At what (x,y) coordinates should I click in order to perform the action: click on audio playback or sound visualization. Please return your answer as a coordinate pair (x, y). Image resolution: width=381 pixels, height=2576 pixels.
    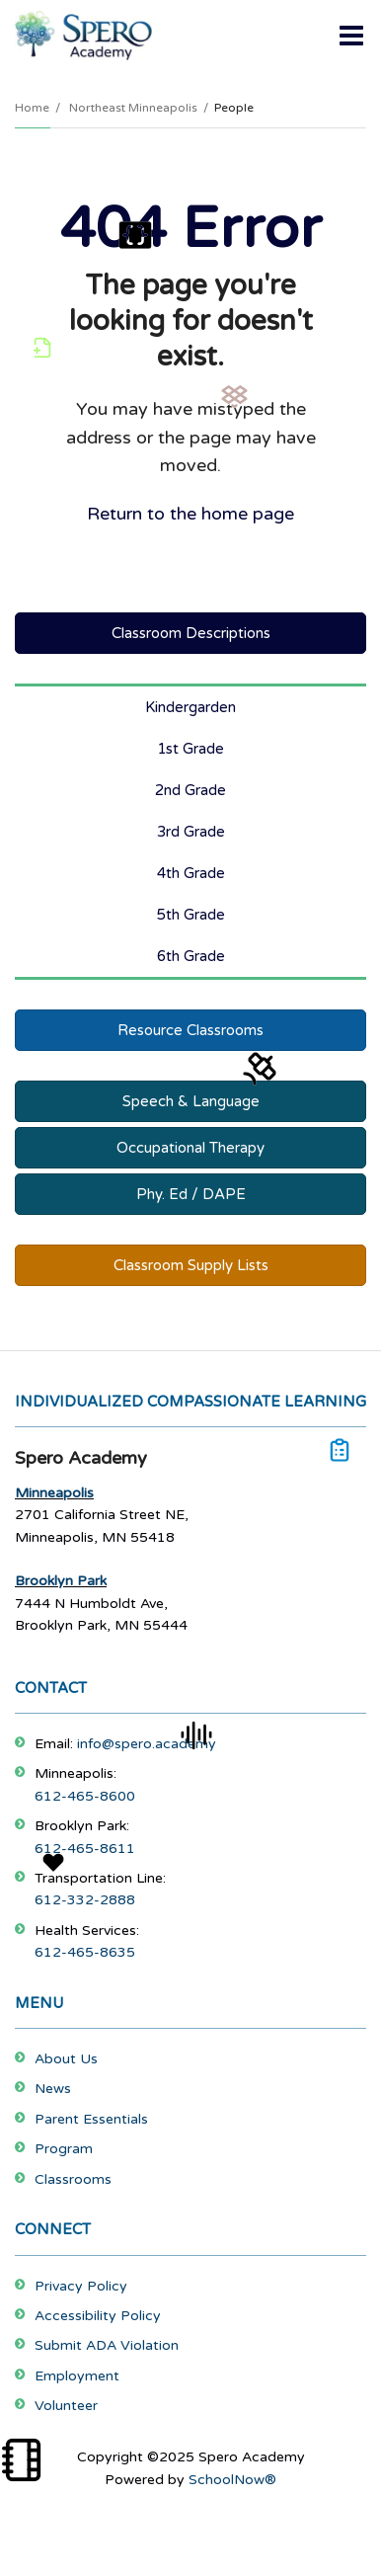
    Looking at the image, I should click on (196, 1735).